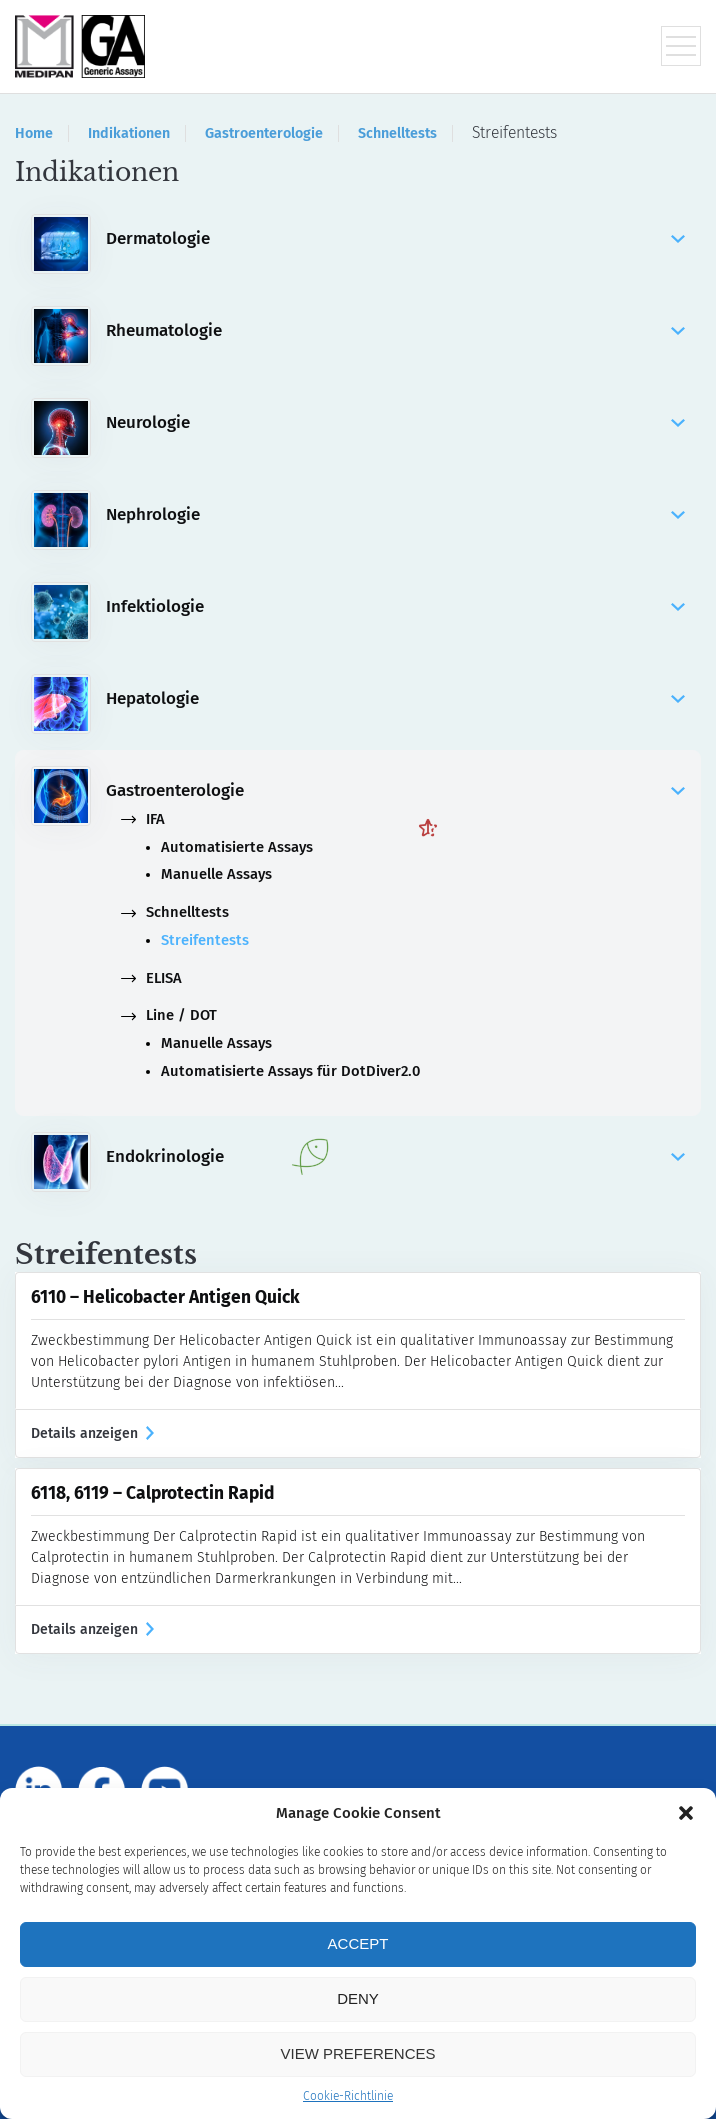 Image resolution: width=716 pixels, height=2119 pixels. Describe the element at coordinates (428, 828) in the screenshot. I see `indicates a partial or half-star rating` at that location.